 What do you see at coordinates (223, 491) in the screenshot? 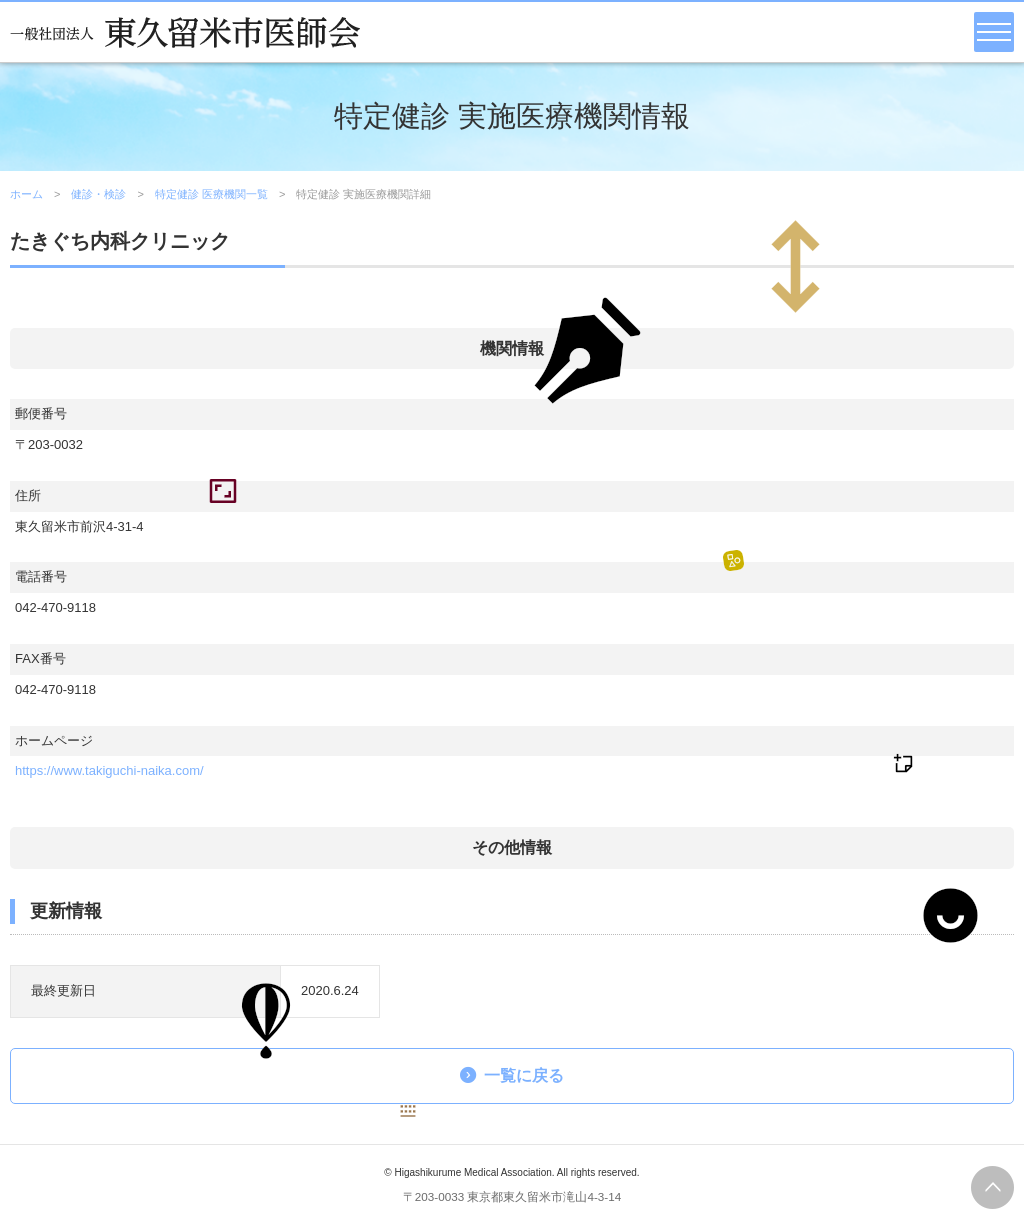
I see `adjust image or video aspect ratio` at bounding box center [223, 491].